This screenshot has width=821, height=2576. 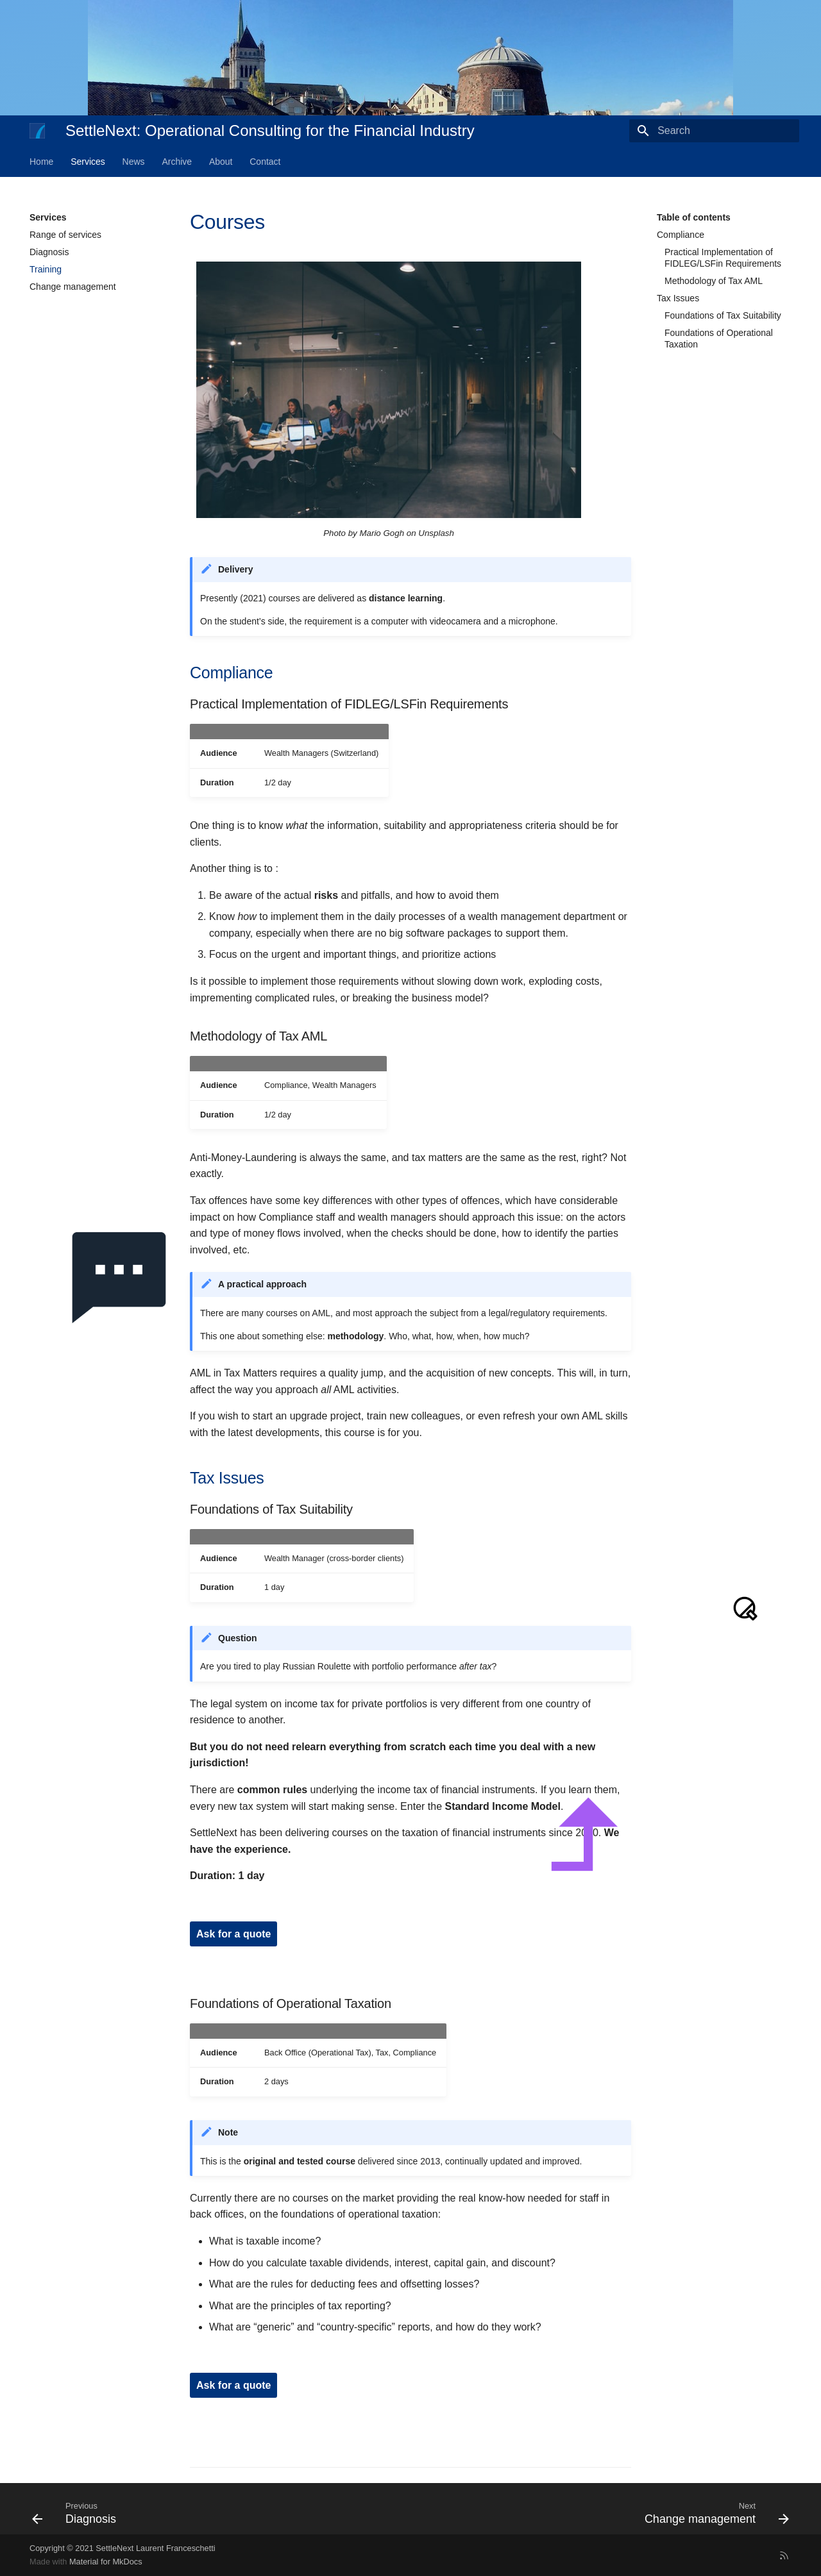 I want to click on turn right then continue forward, so click(x=584, y=1839).